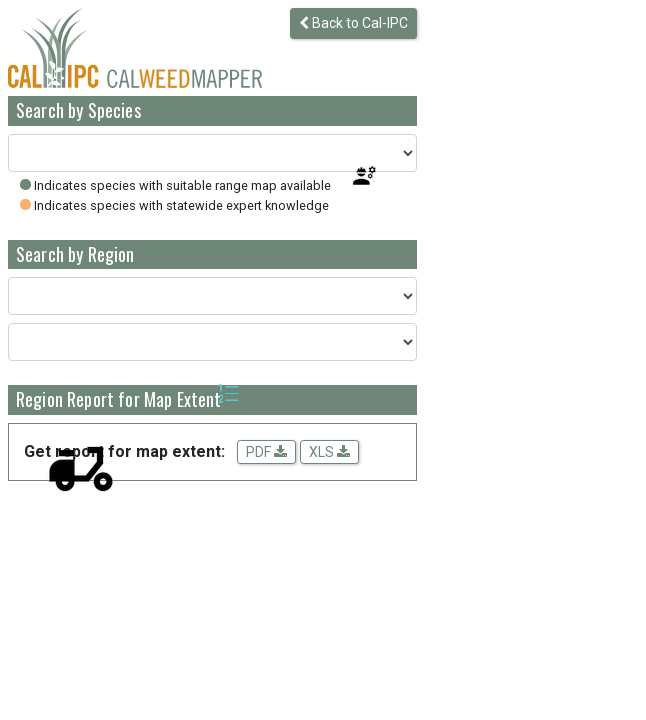  Describe the element at coordinates (81, 469) in the screenshot. I see `select moped or scooter delivery option` at that location.